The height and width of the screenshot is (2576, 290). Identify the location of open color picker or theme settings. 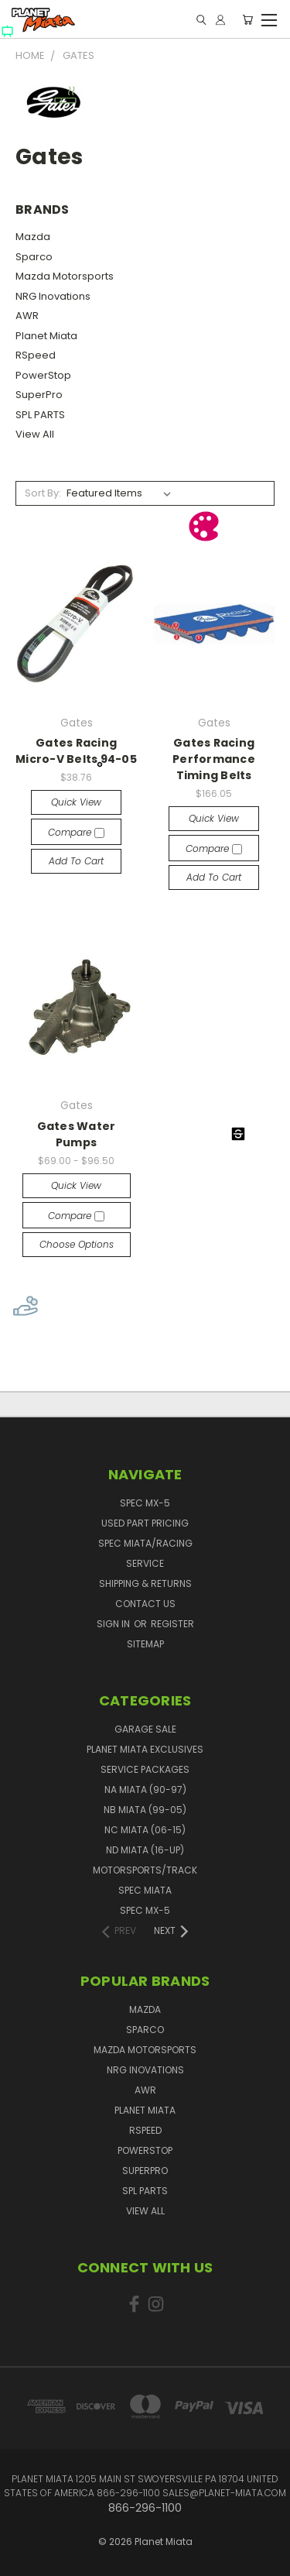
(203, 526).